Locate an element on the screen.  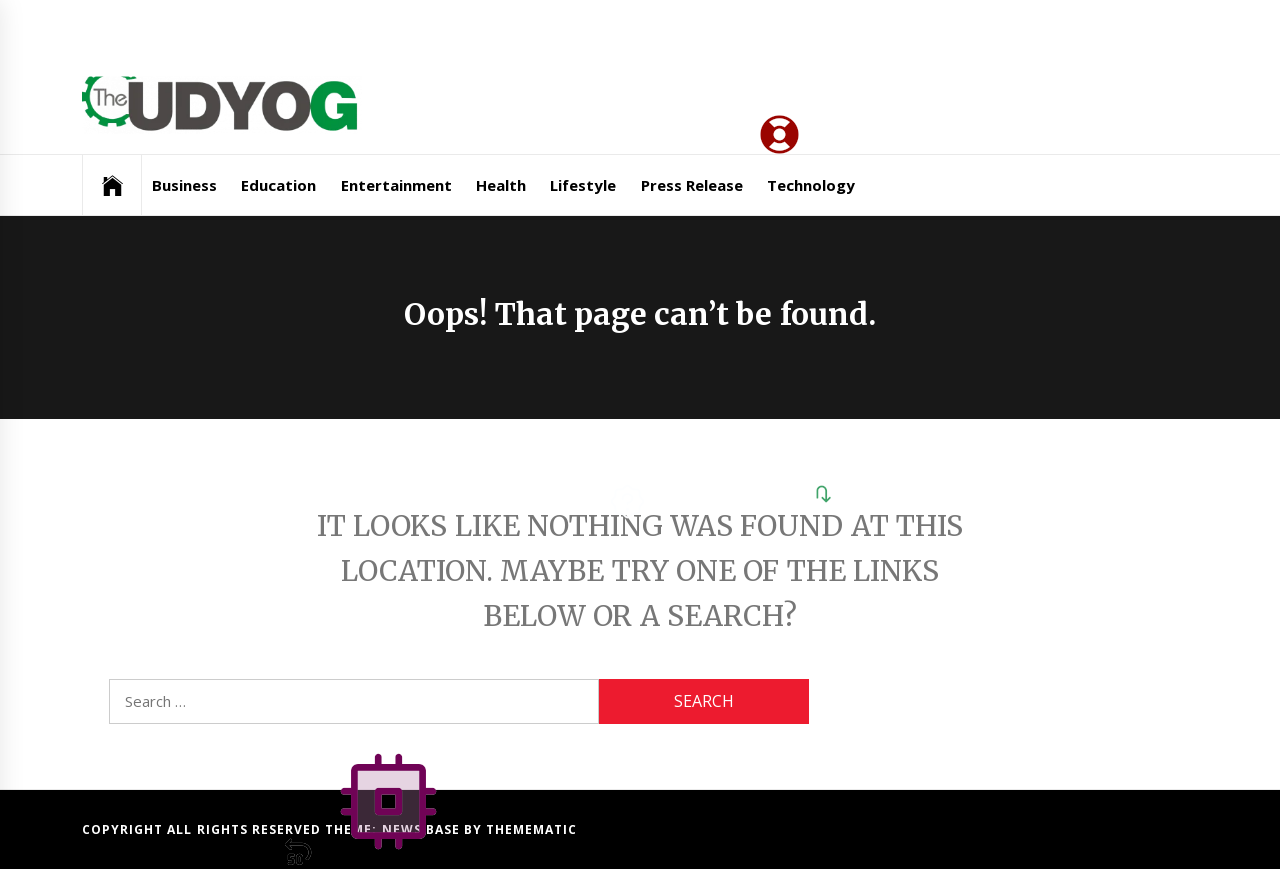
view FAQ or help information is located at coordinates (627, 501).